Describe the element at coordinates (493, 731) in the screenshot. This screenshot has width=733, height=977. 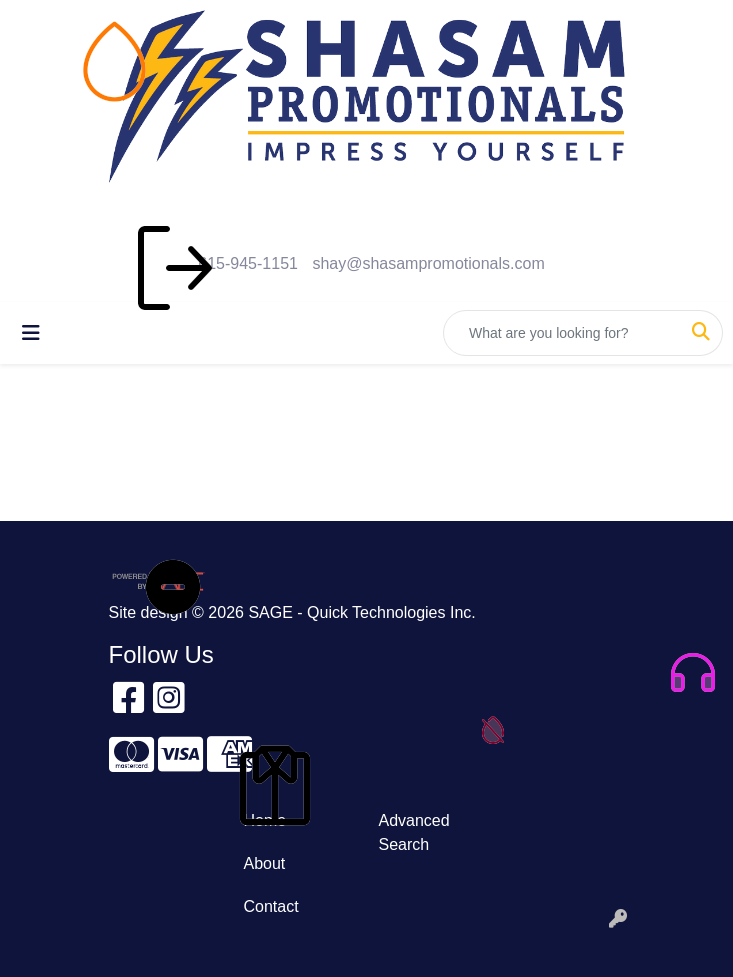
I see `disable water or liquid detection` at that location.